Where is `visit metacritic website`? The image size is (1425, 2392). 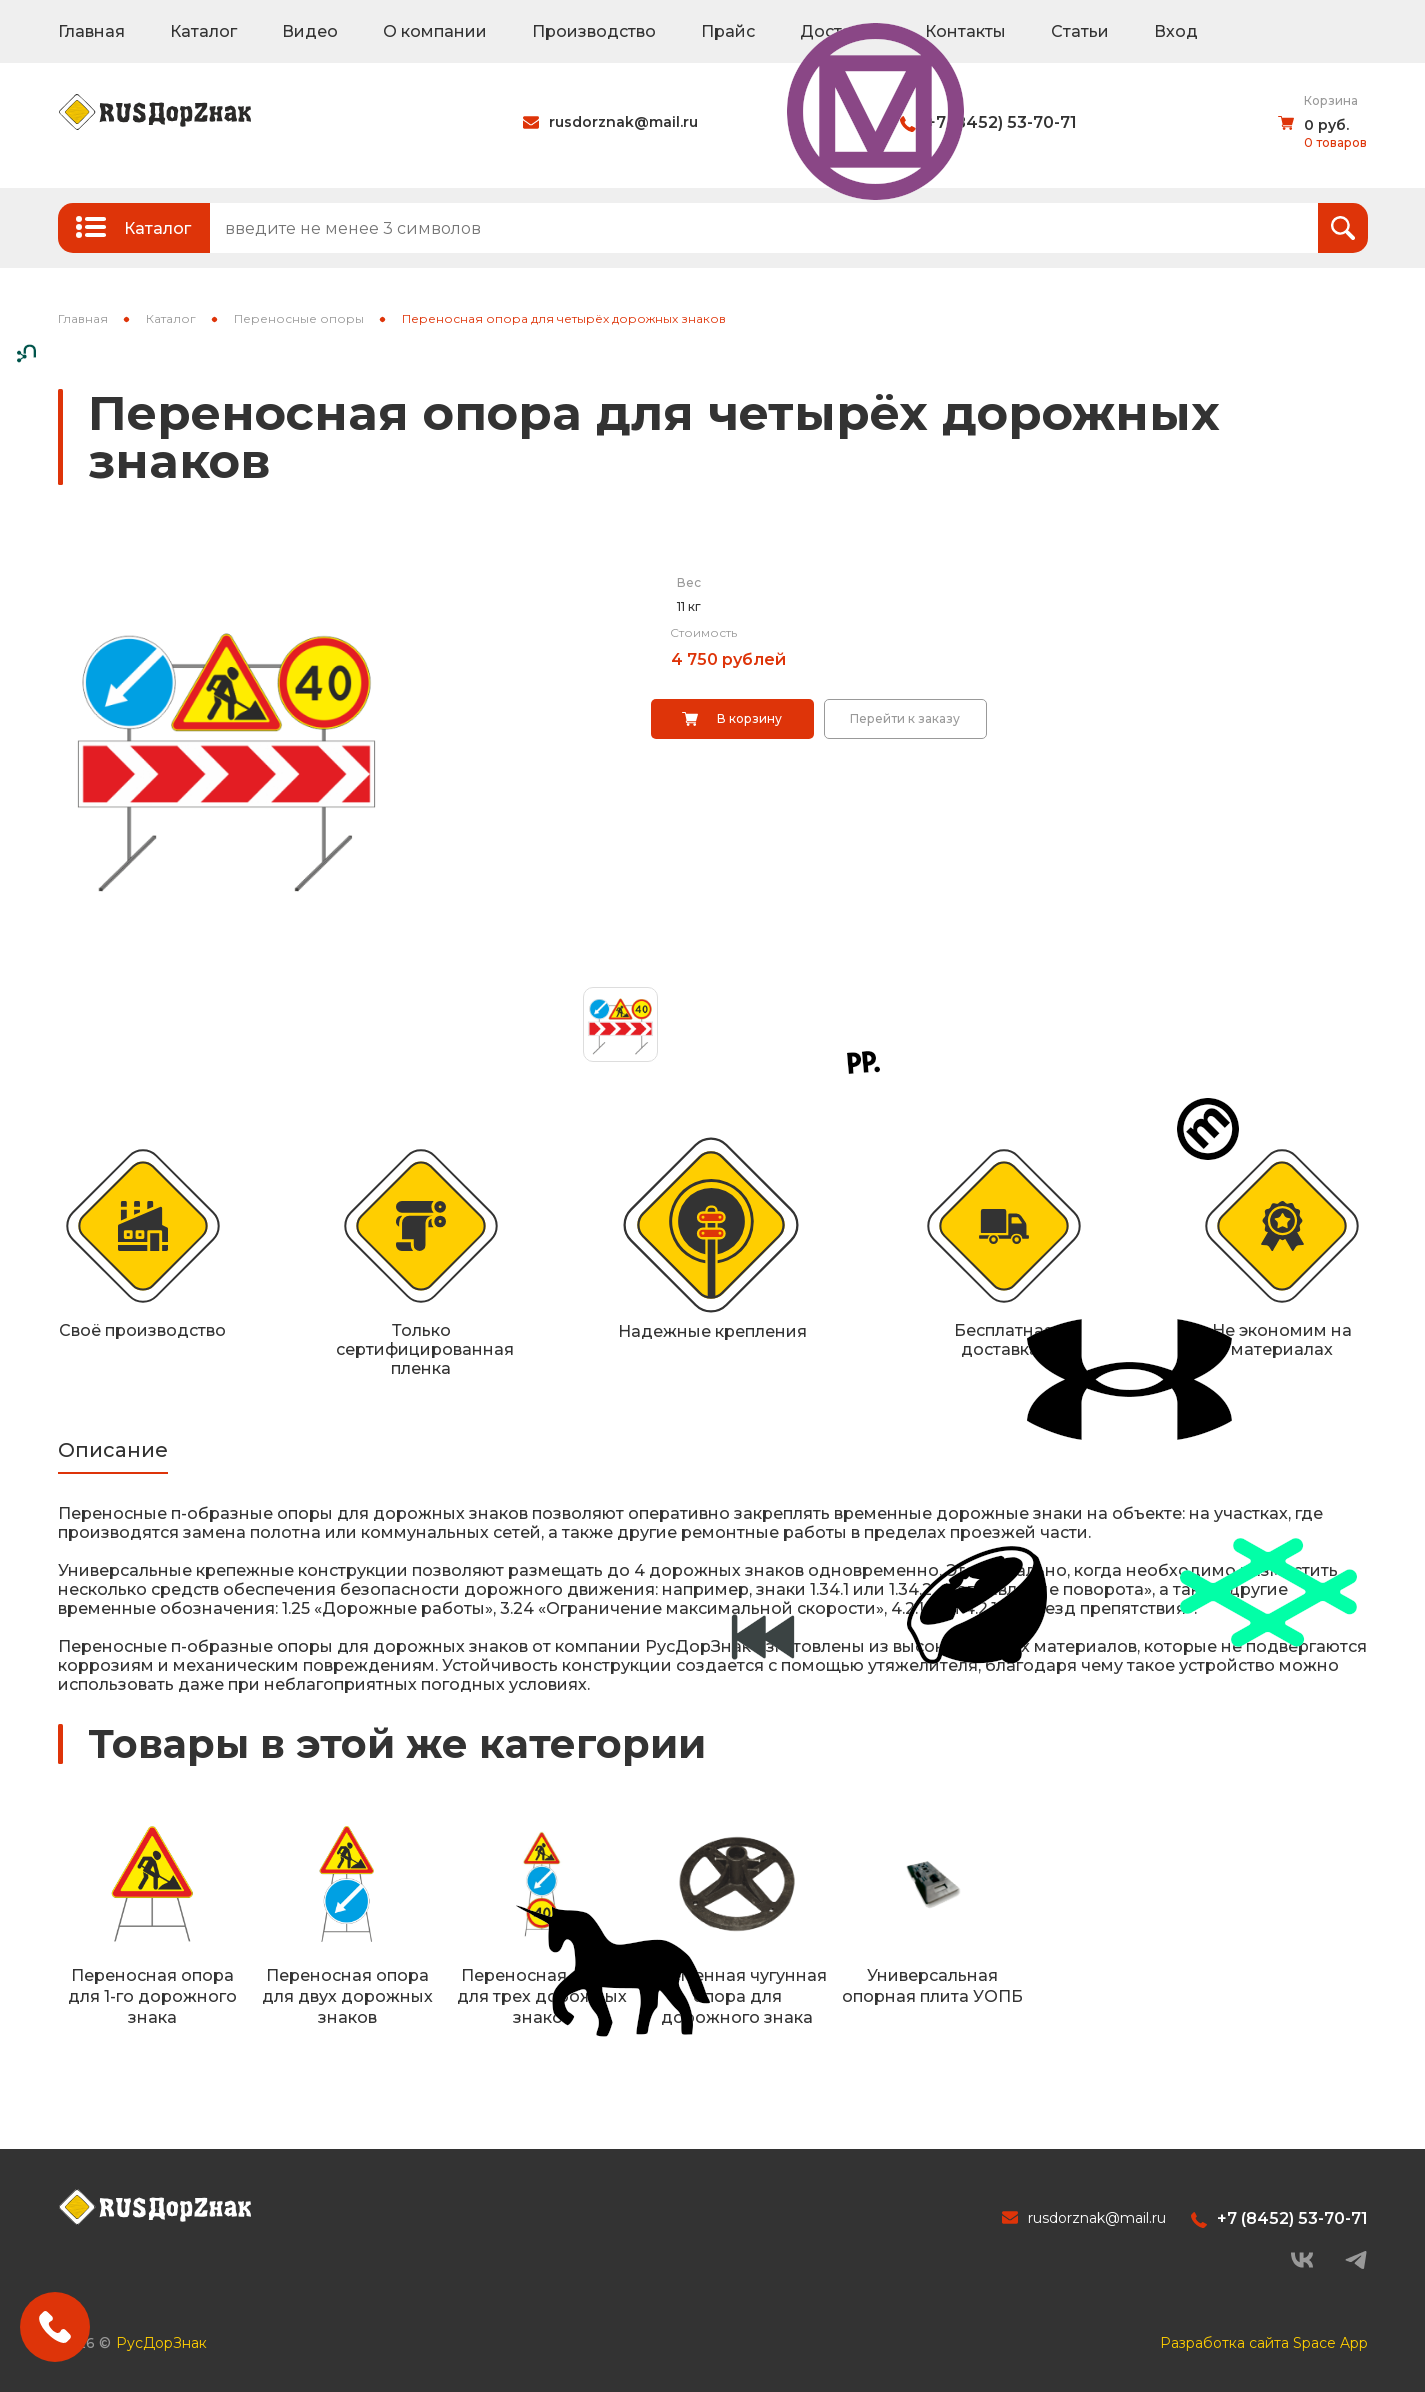
visit metacritic website is located at coordinates (1208, 1129).